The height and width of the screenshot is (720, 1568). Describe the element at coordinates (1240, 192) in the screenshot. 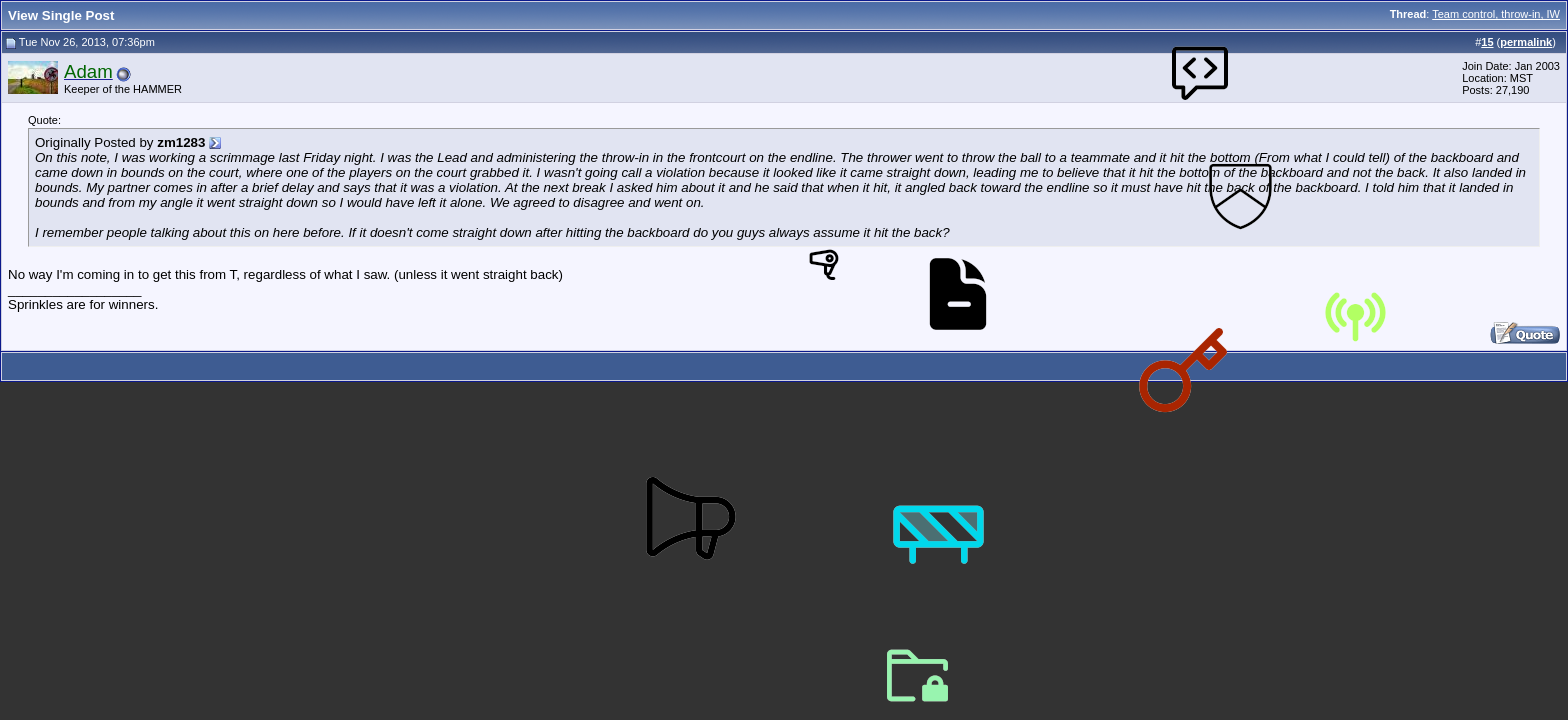

I see `access security or protection settings` at that location.